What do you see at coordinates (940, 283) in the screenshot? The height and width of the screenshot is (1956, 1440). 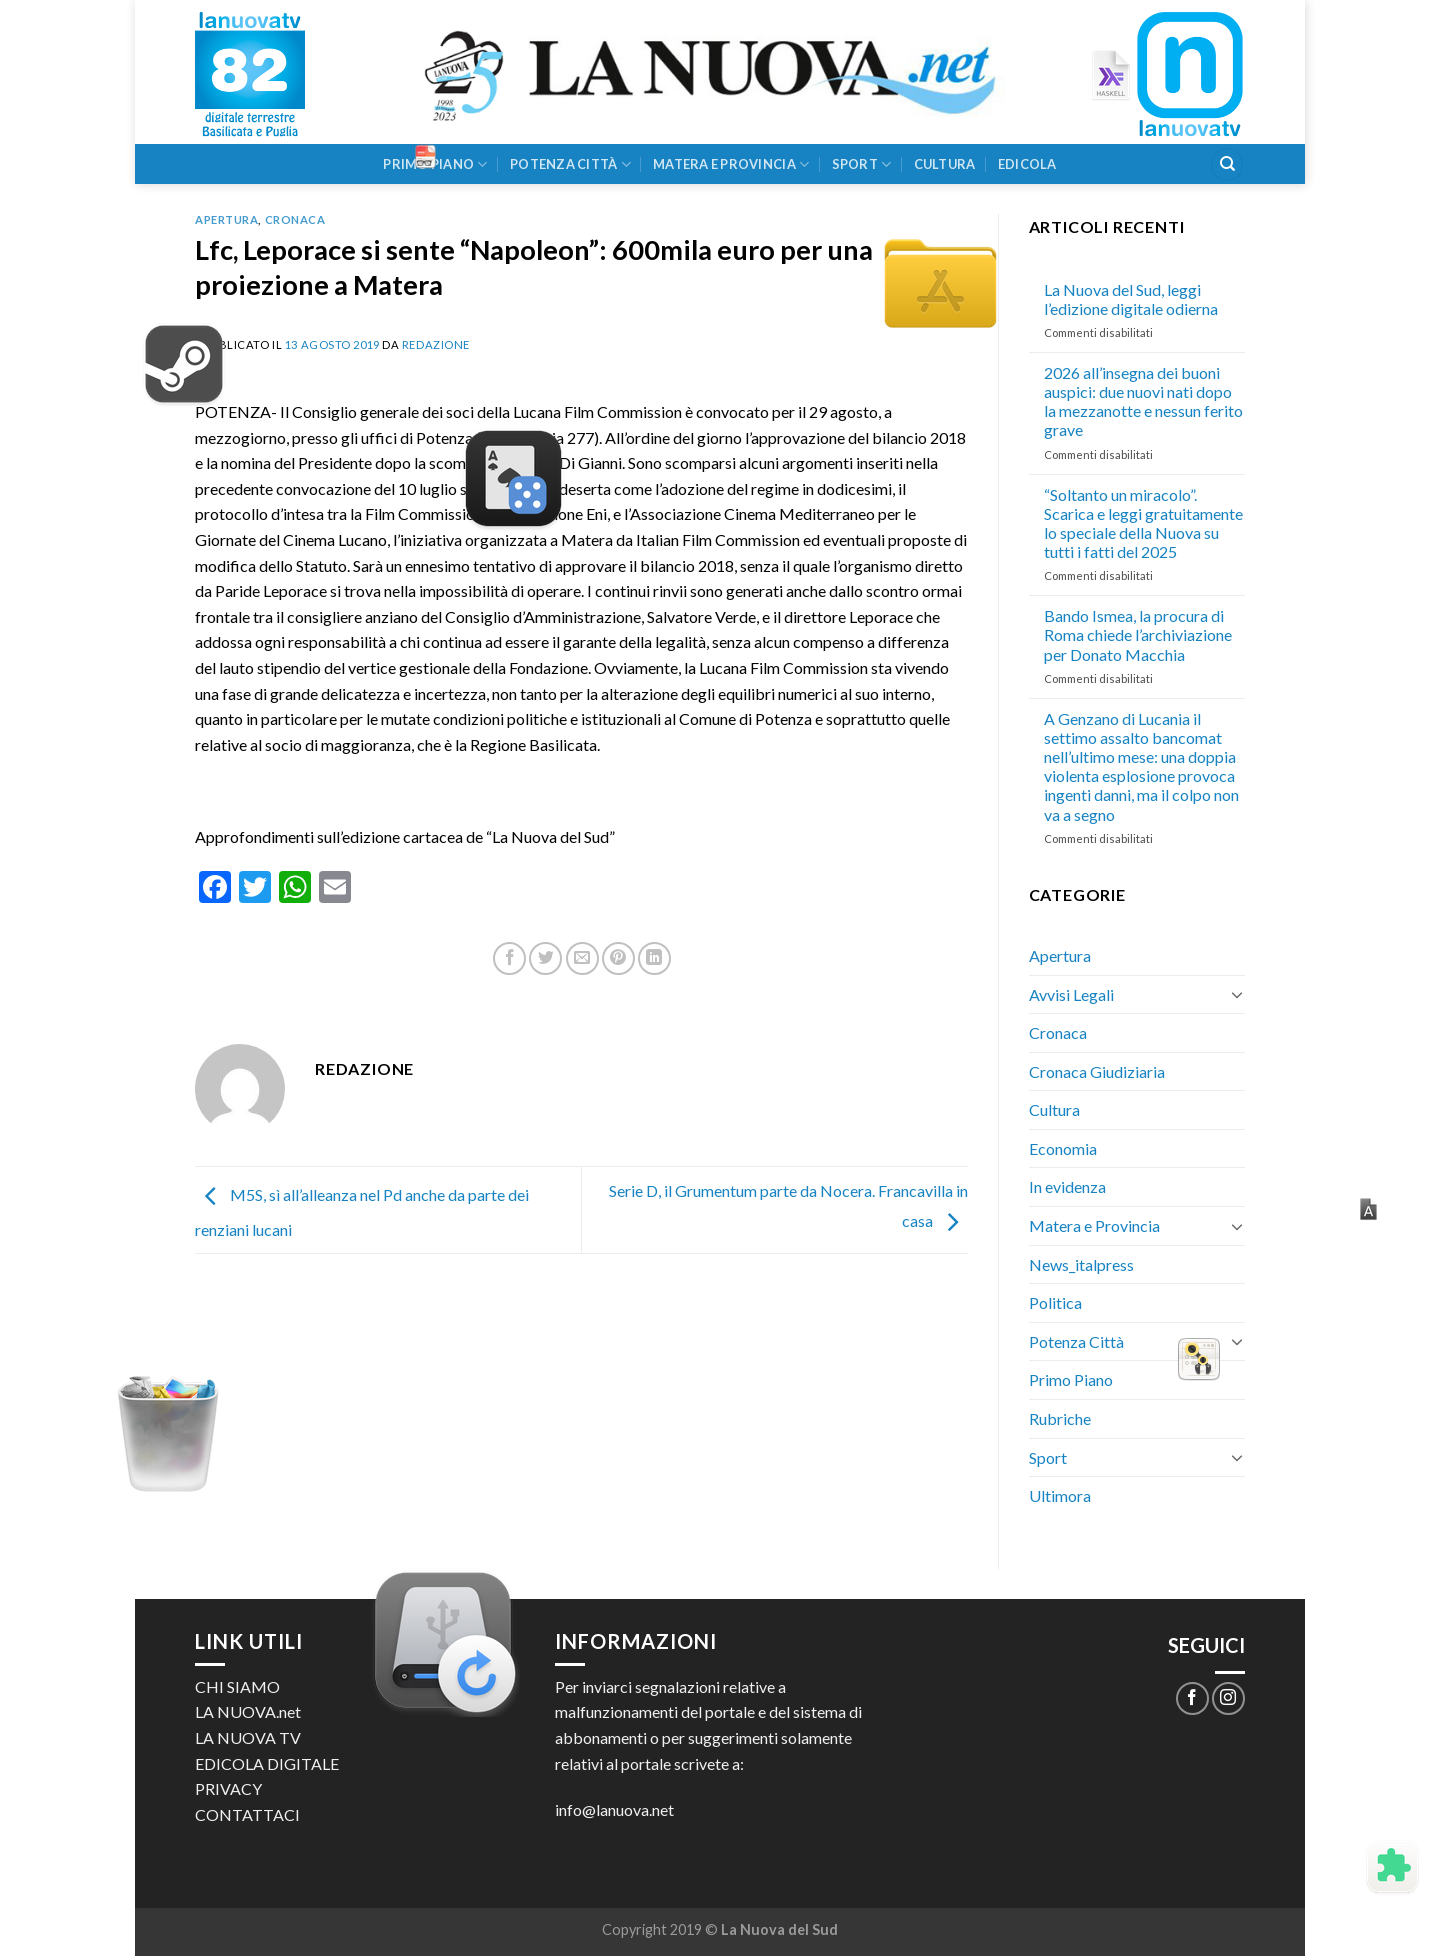 I see `open templates folder` at bounding box center [940, 283].